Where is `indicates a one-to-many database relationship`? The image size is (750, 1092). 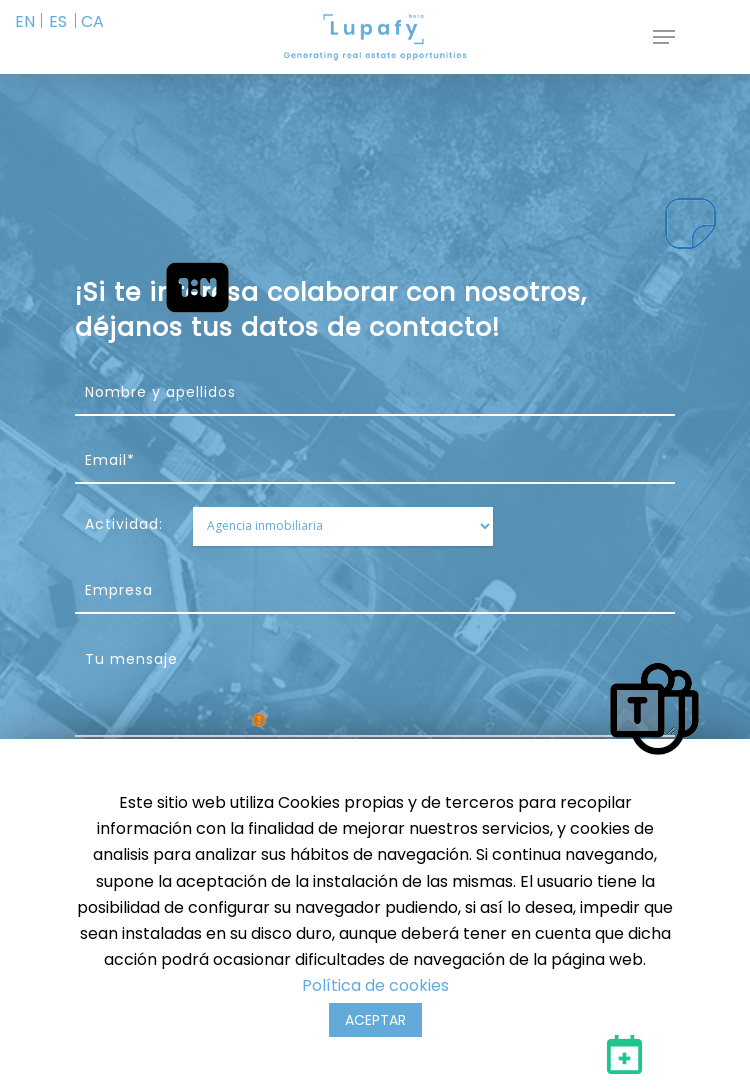
indicates a one-to-many database relationship is located at coordinates (197, 287).